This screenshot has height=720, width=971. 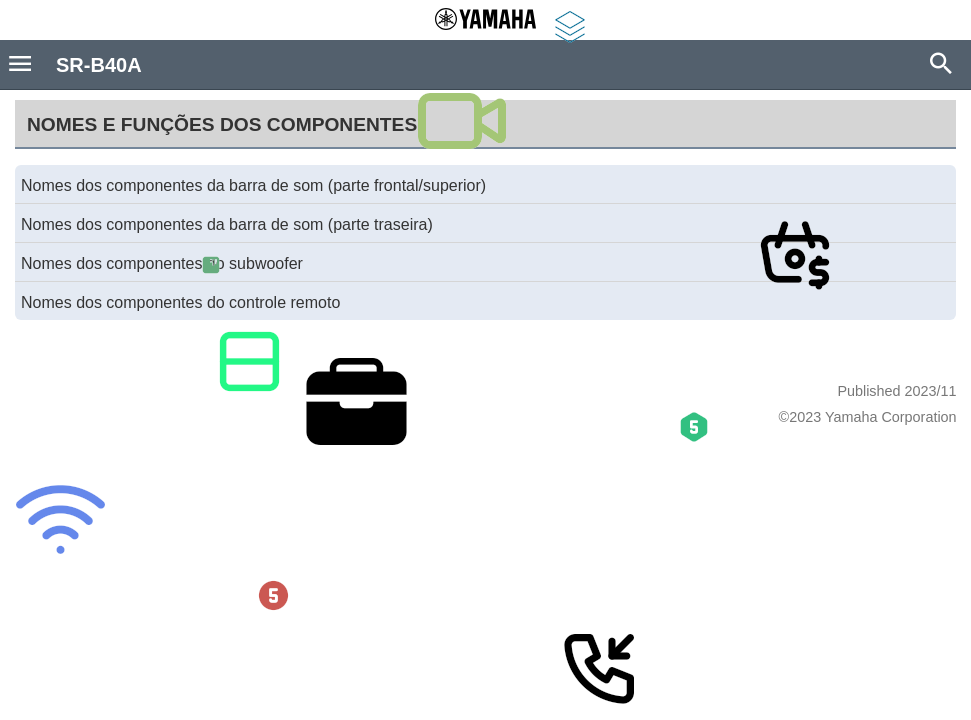 What do you see at coordinates (795, 252) in the screenshot?
I see `view shopping basket total` at bounding box center [795, 252].